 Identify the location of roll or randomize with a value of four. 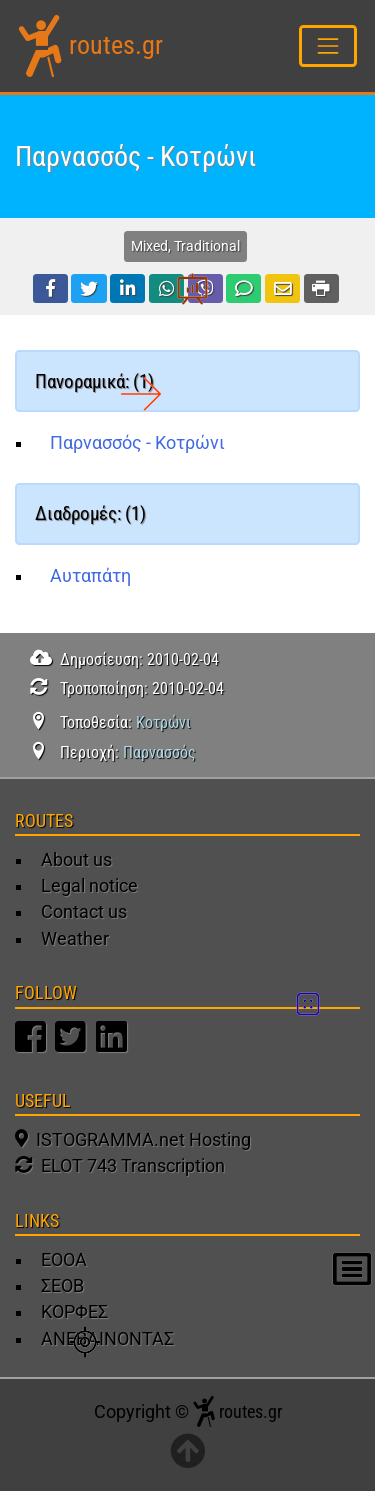
(308, 1004).